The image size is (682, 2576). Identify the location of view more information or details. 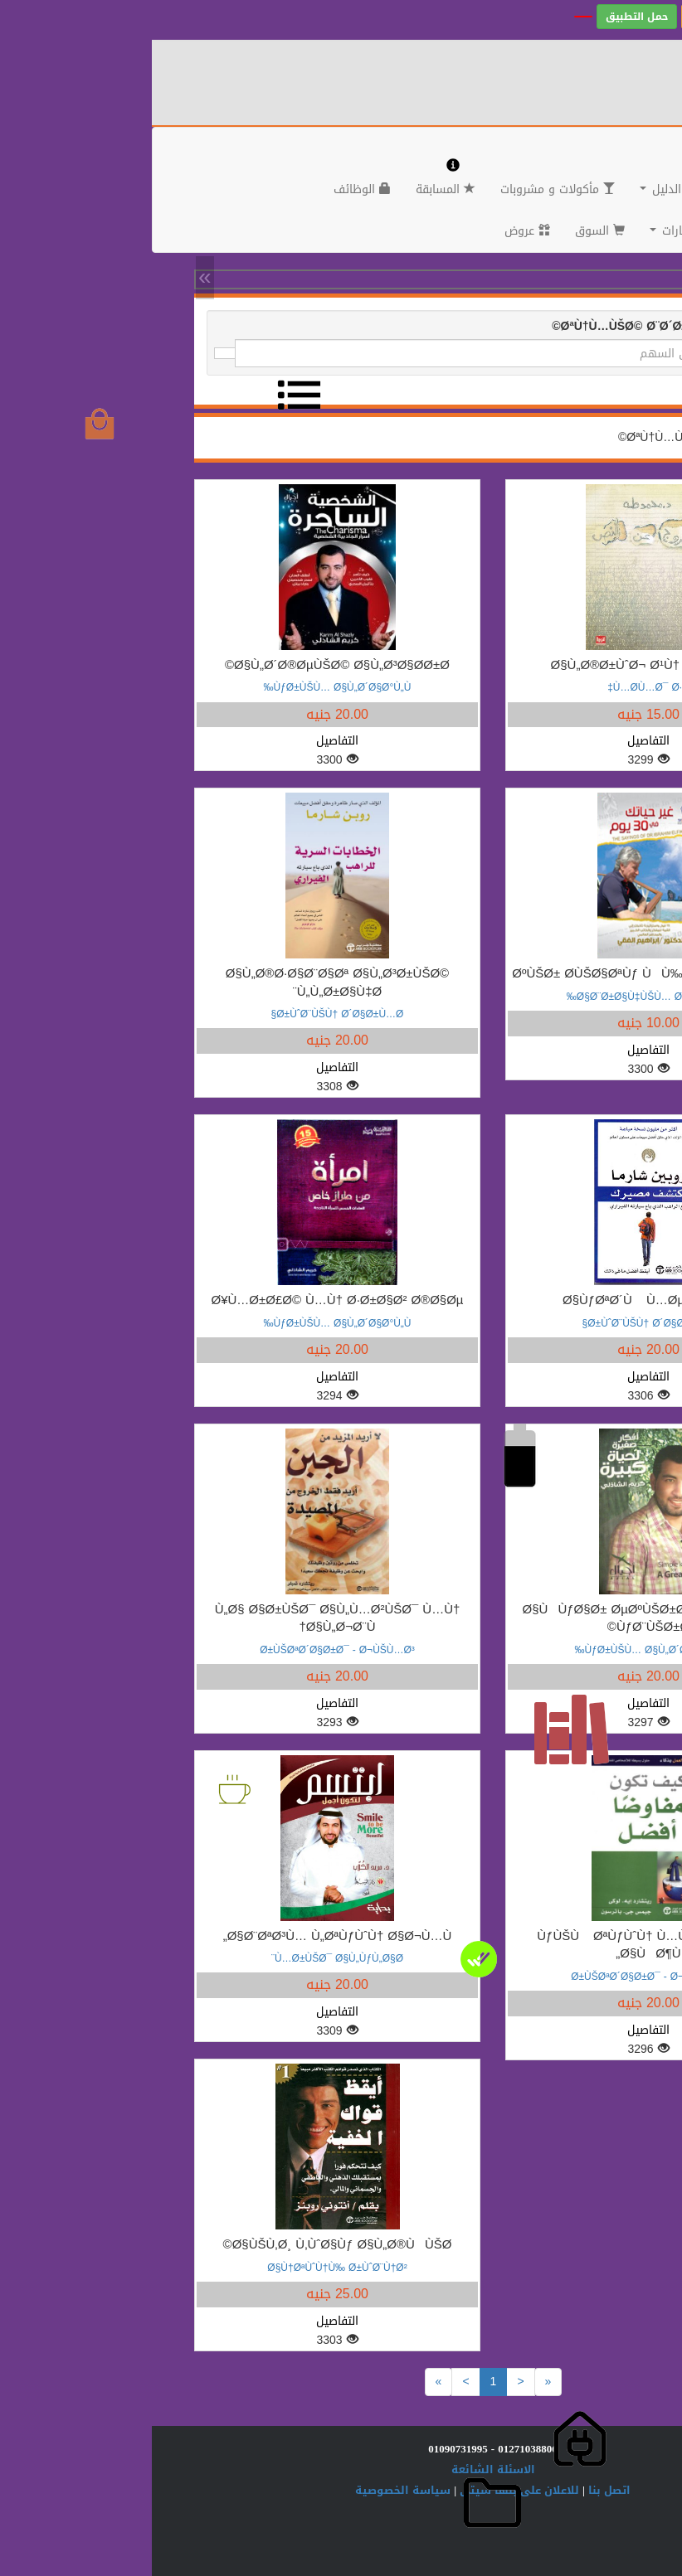
(453, 165).